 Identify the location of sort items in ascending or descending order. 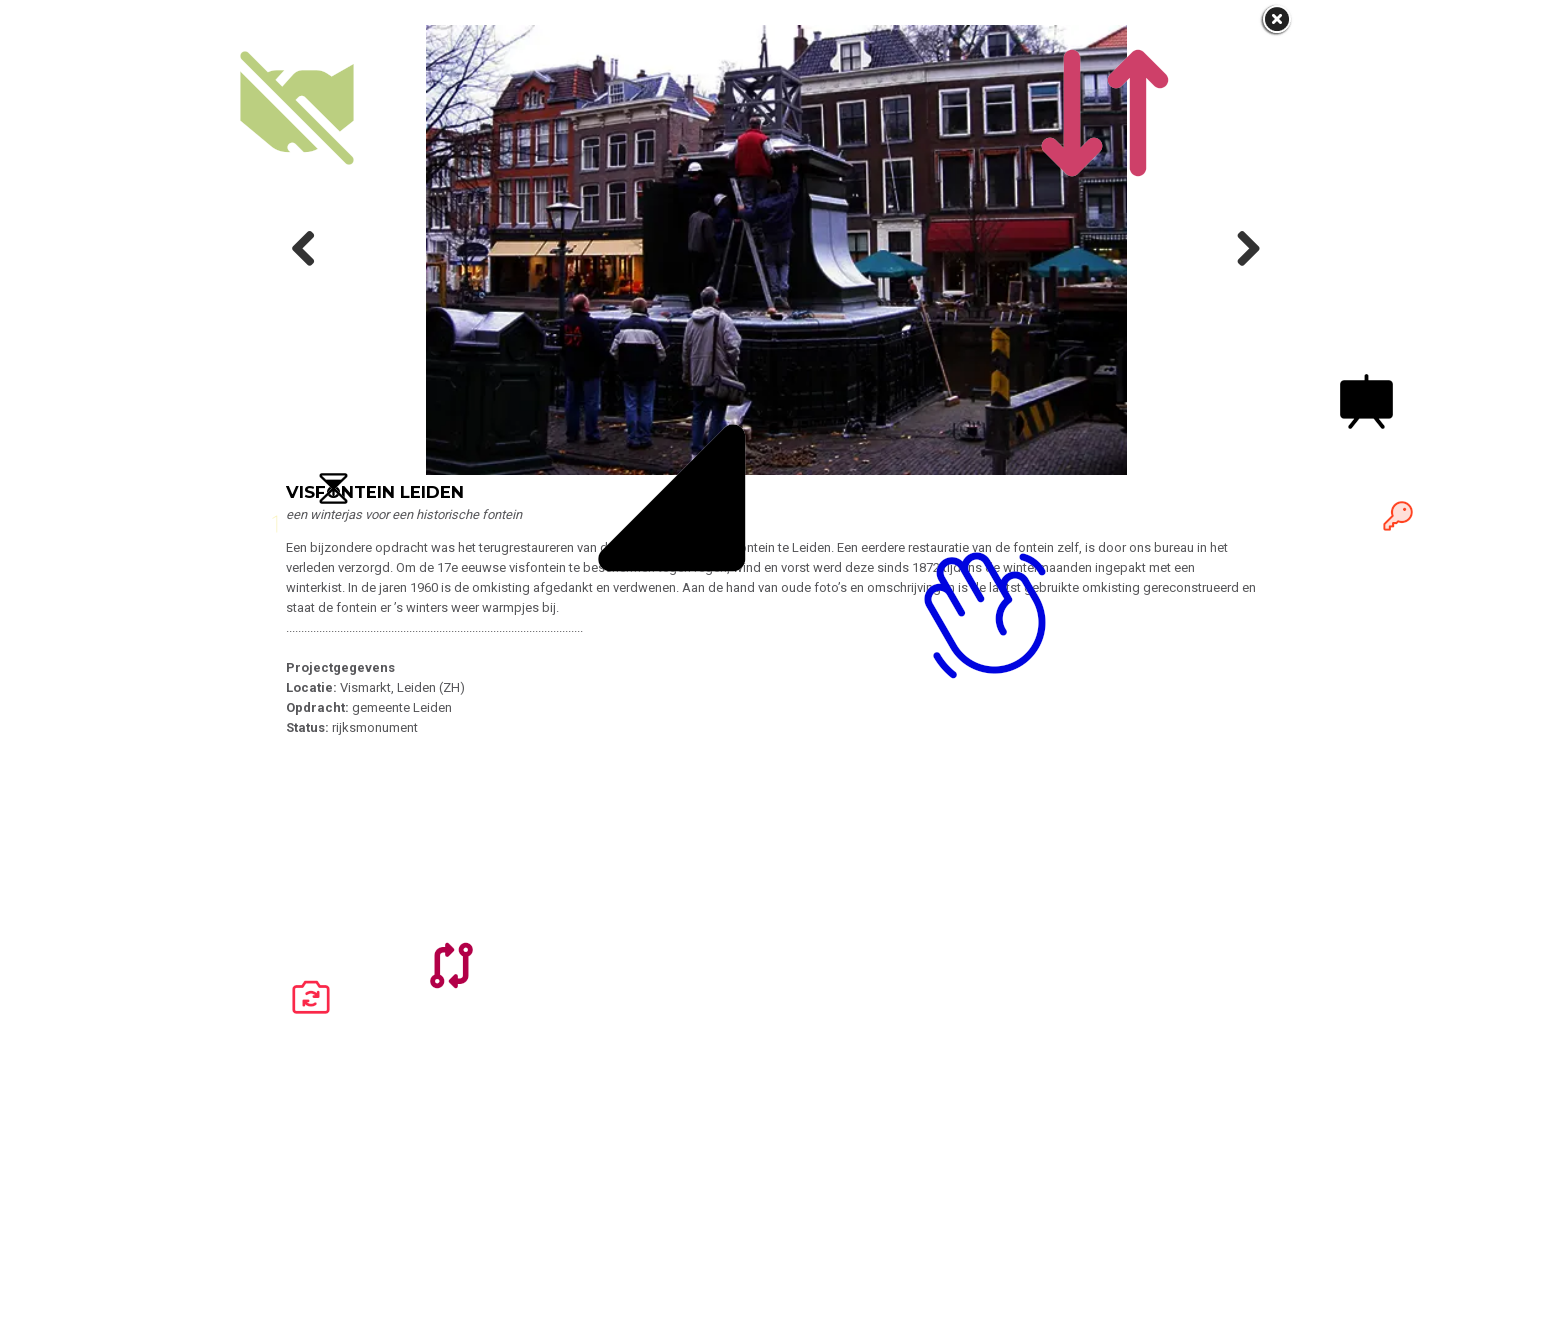
(1105, 113).